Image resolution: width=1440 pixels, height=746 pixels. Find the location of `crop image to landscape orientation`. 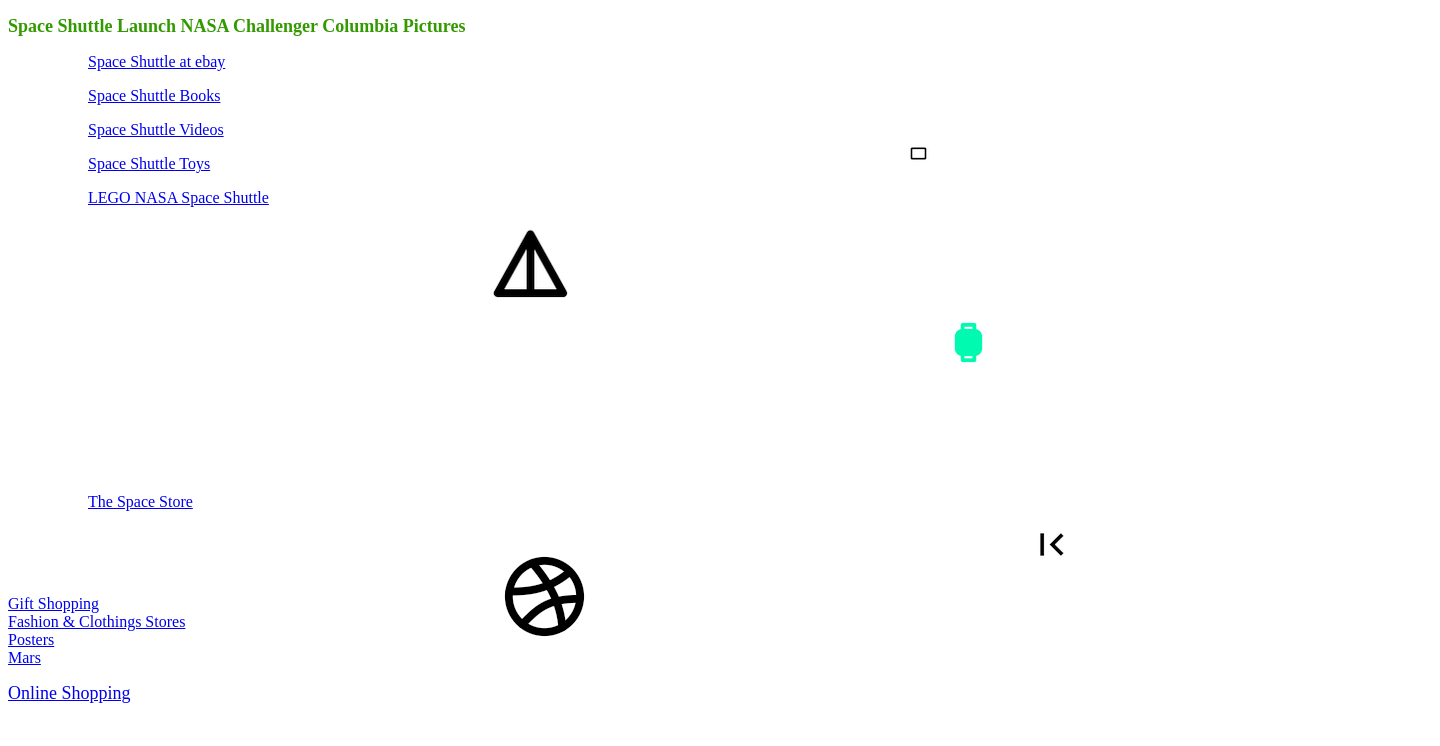

crop image to landscape orientation is located at coordinates (918, 153).